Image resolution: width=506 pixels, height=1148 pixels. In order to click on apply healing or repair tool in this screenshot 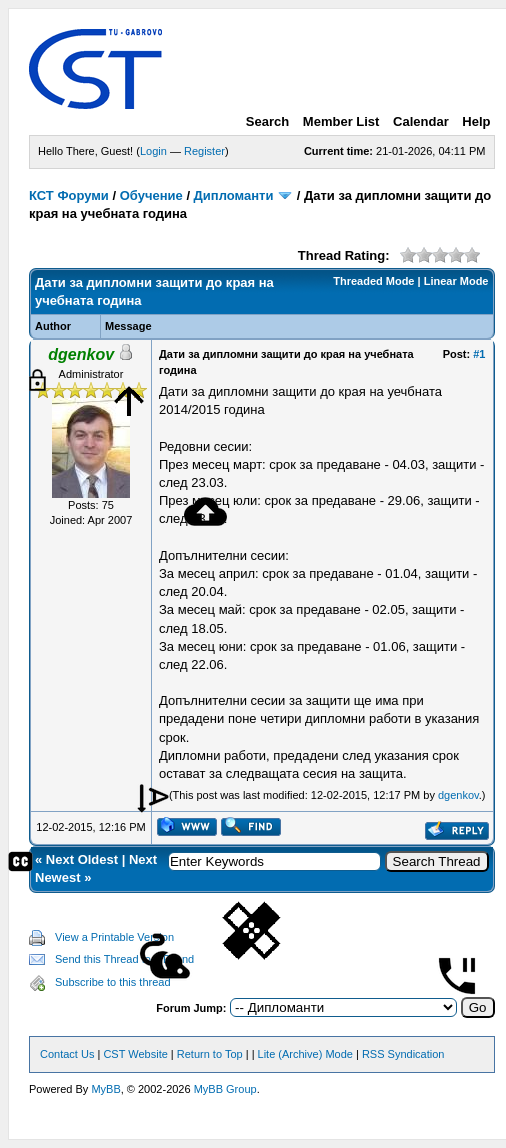, I will do `click(251, 930)`.